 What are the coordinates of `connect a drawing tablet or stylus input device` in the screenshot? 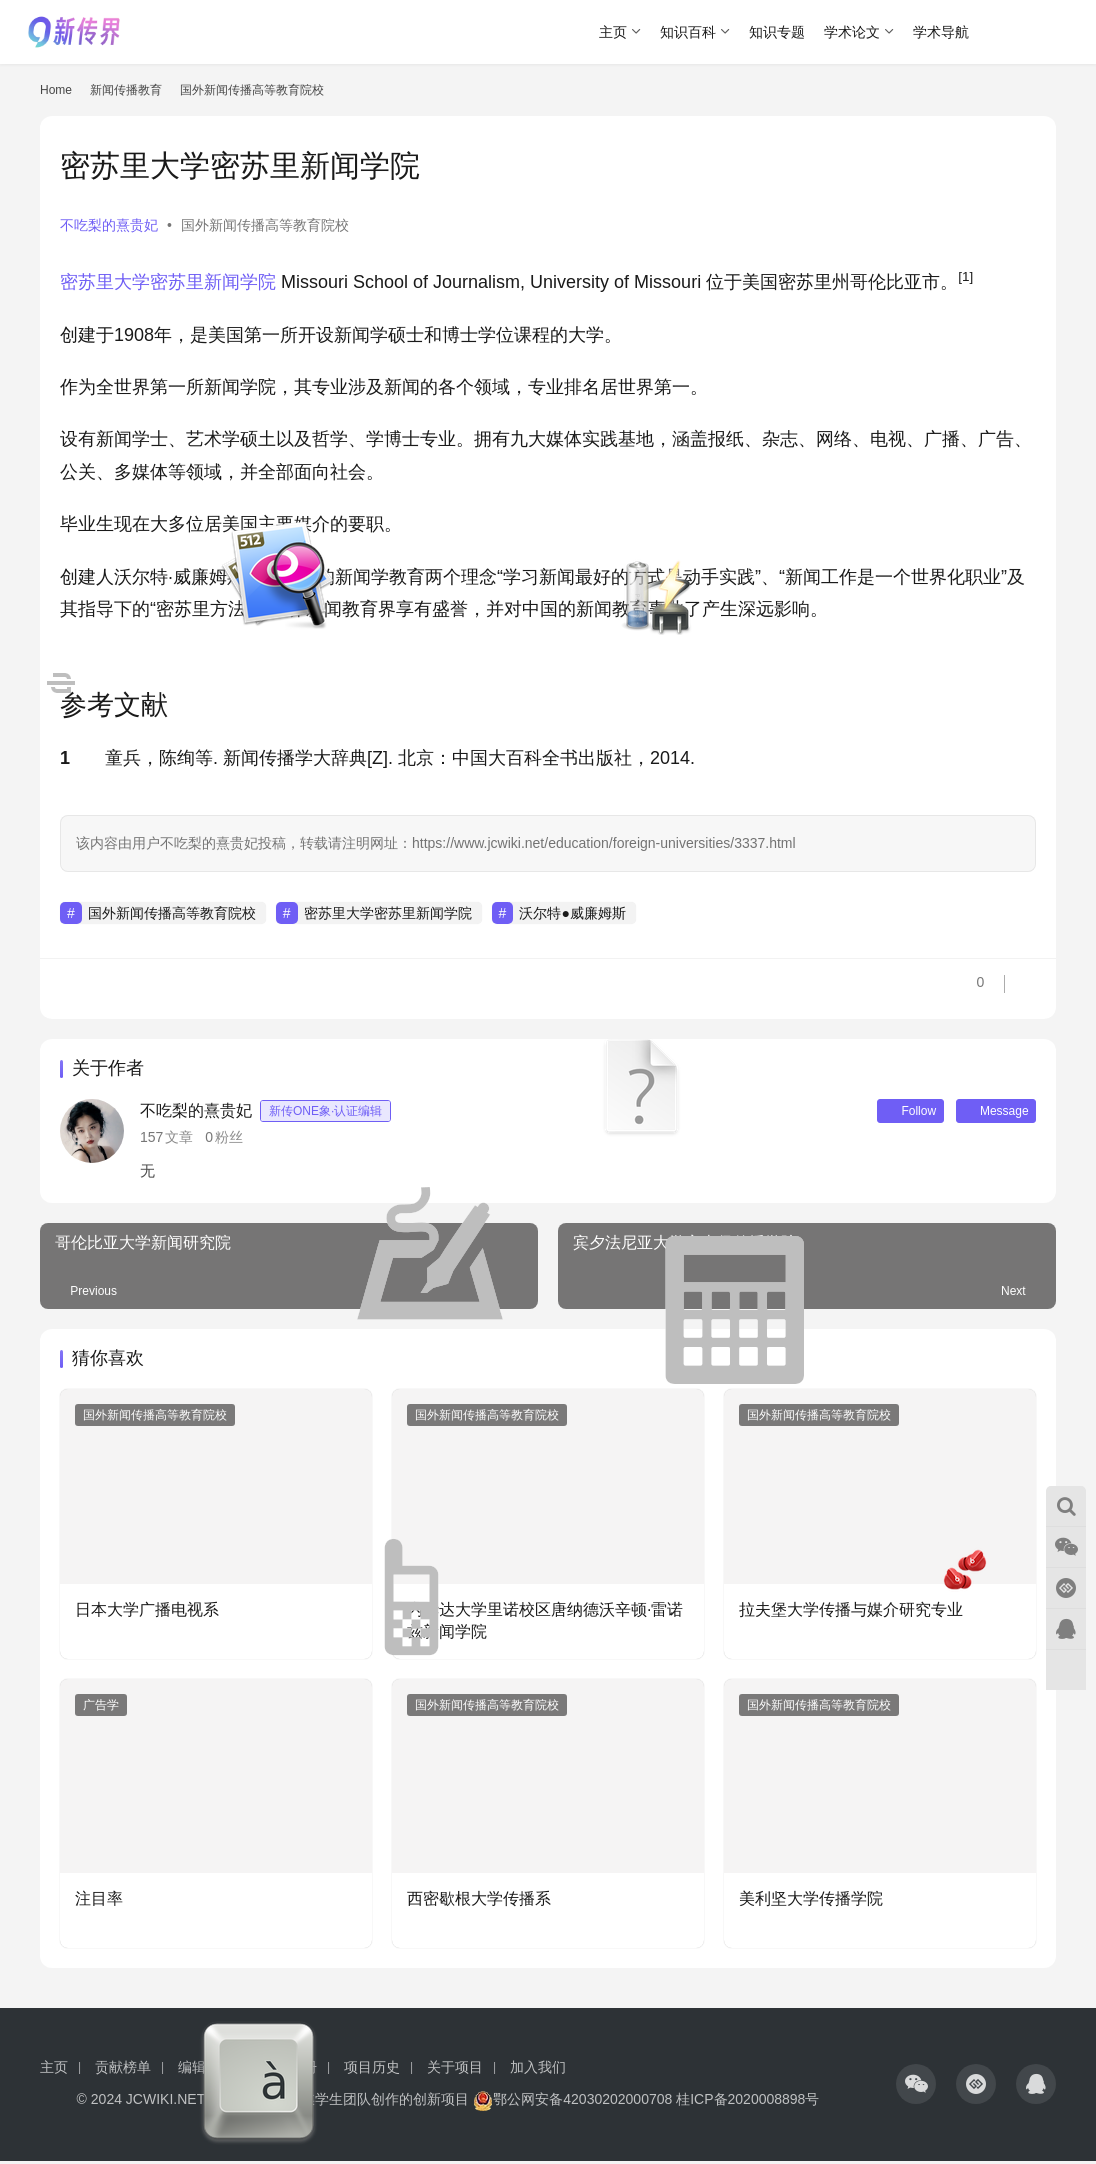 It's located at (430, 1257).